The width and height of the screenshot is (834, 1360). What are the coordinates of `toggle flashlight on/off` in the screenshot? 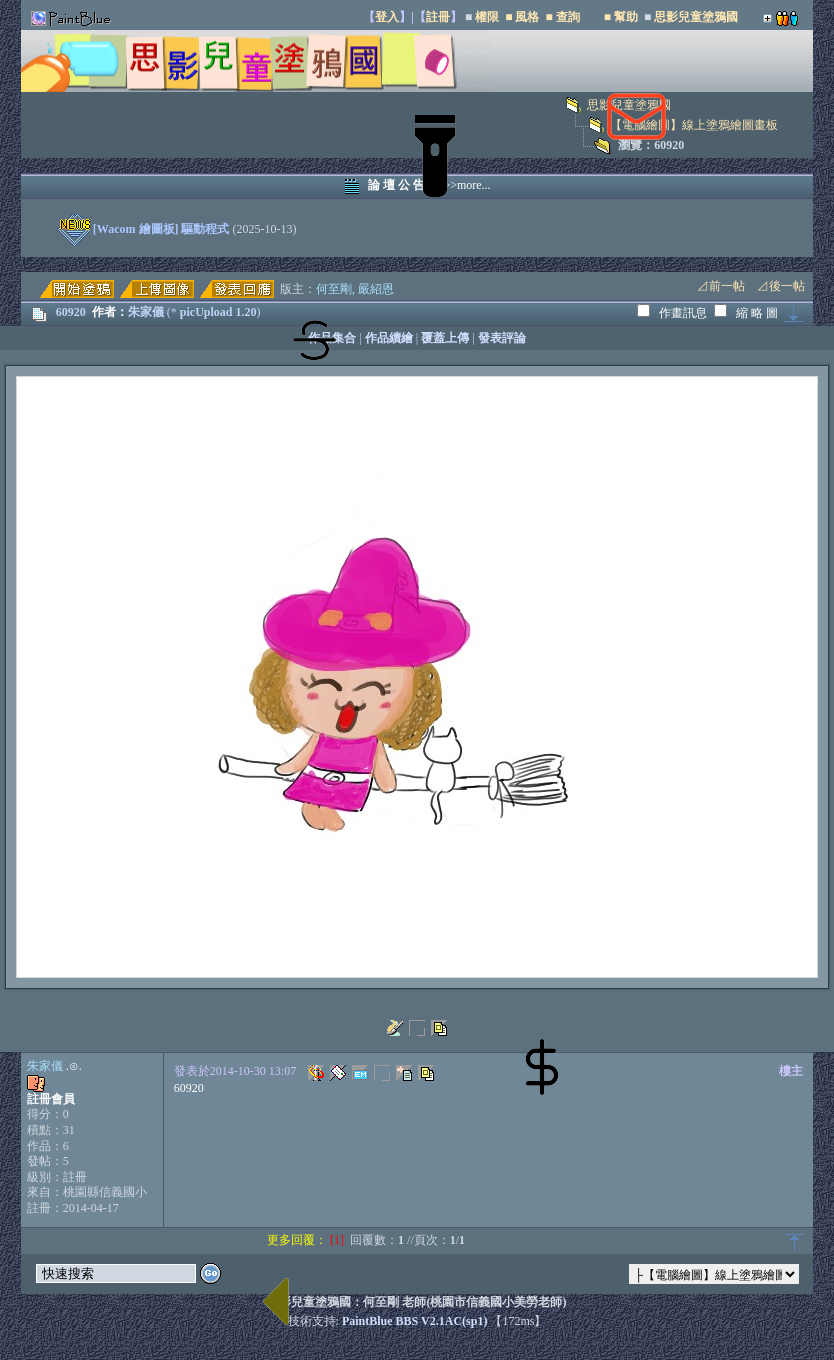 It's located at (435, 156).